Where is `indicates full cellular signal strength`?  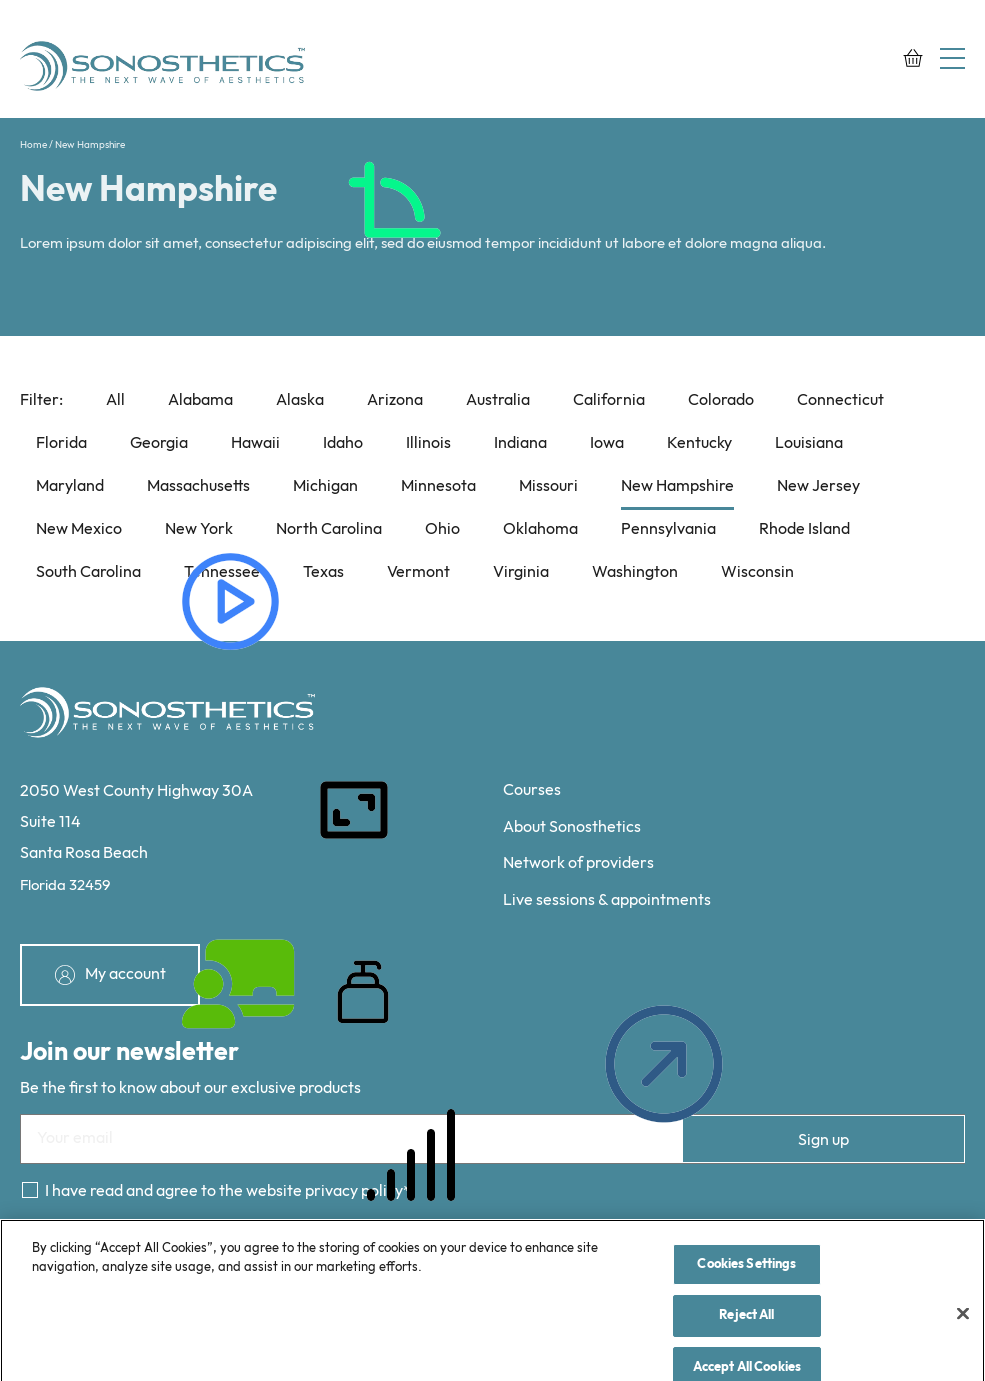
indicates full cellular signal strength is located at coordinates (415, 1161).